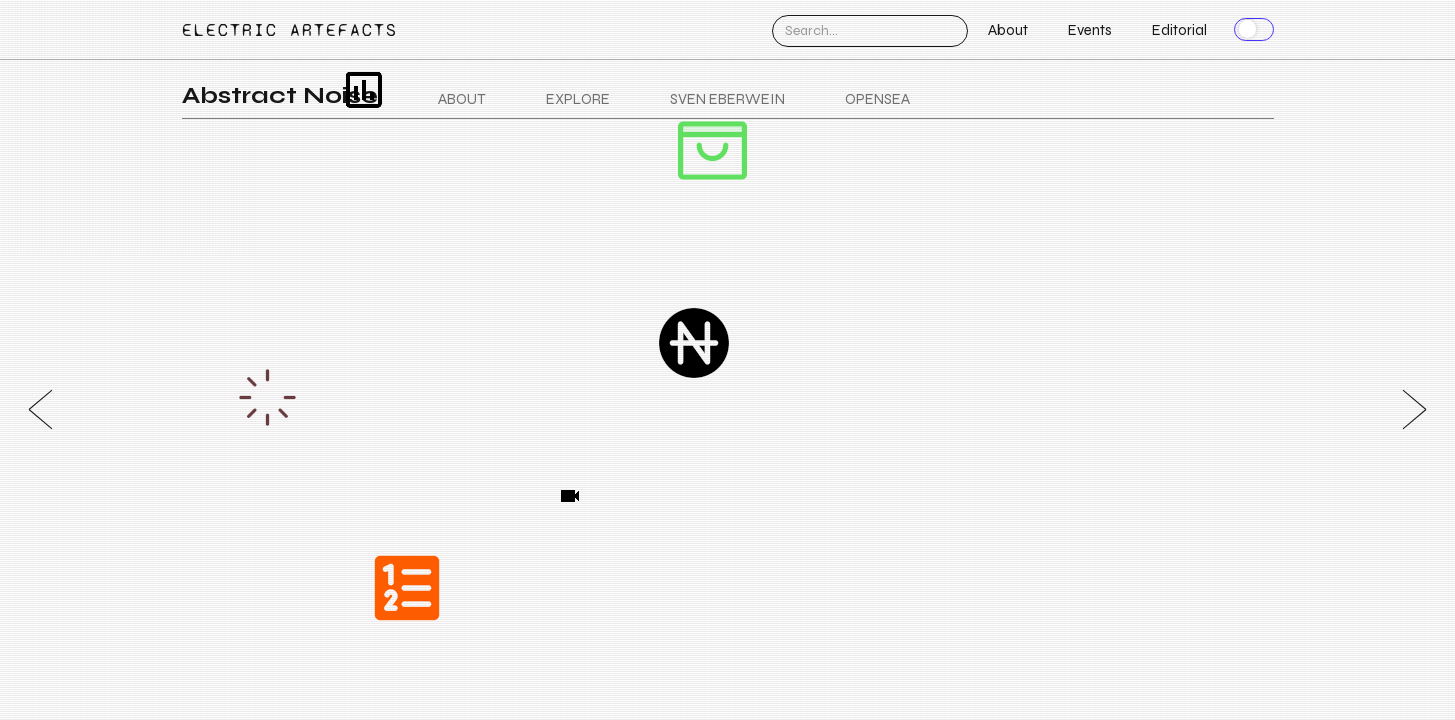 The height and width of the screenshot is (720, 1455). Describe the element at coordinates (570, 496) in the screenshot. I see `start a video call` at that location.